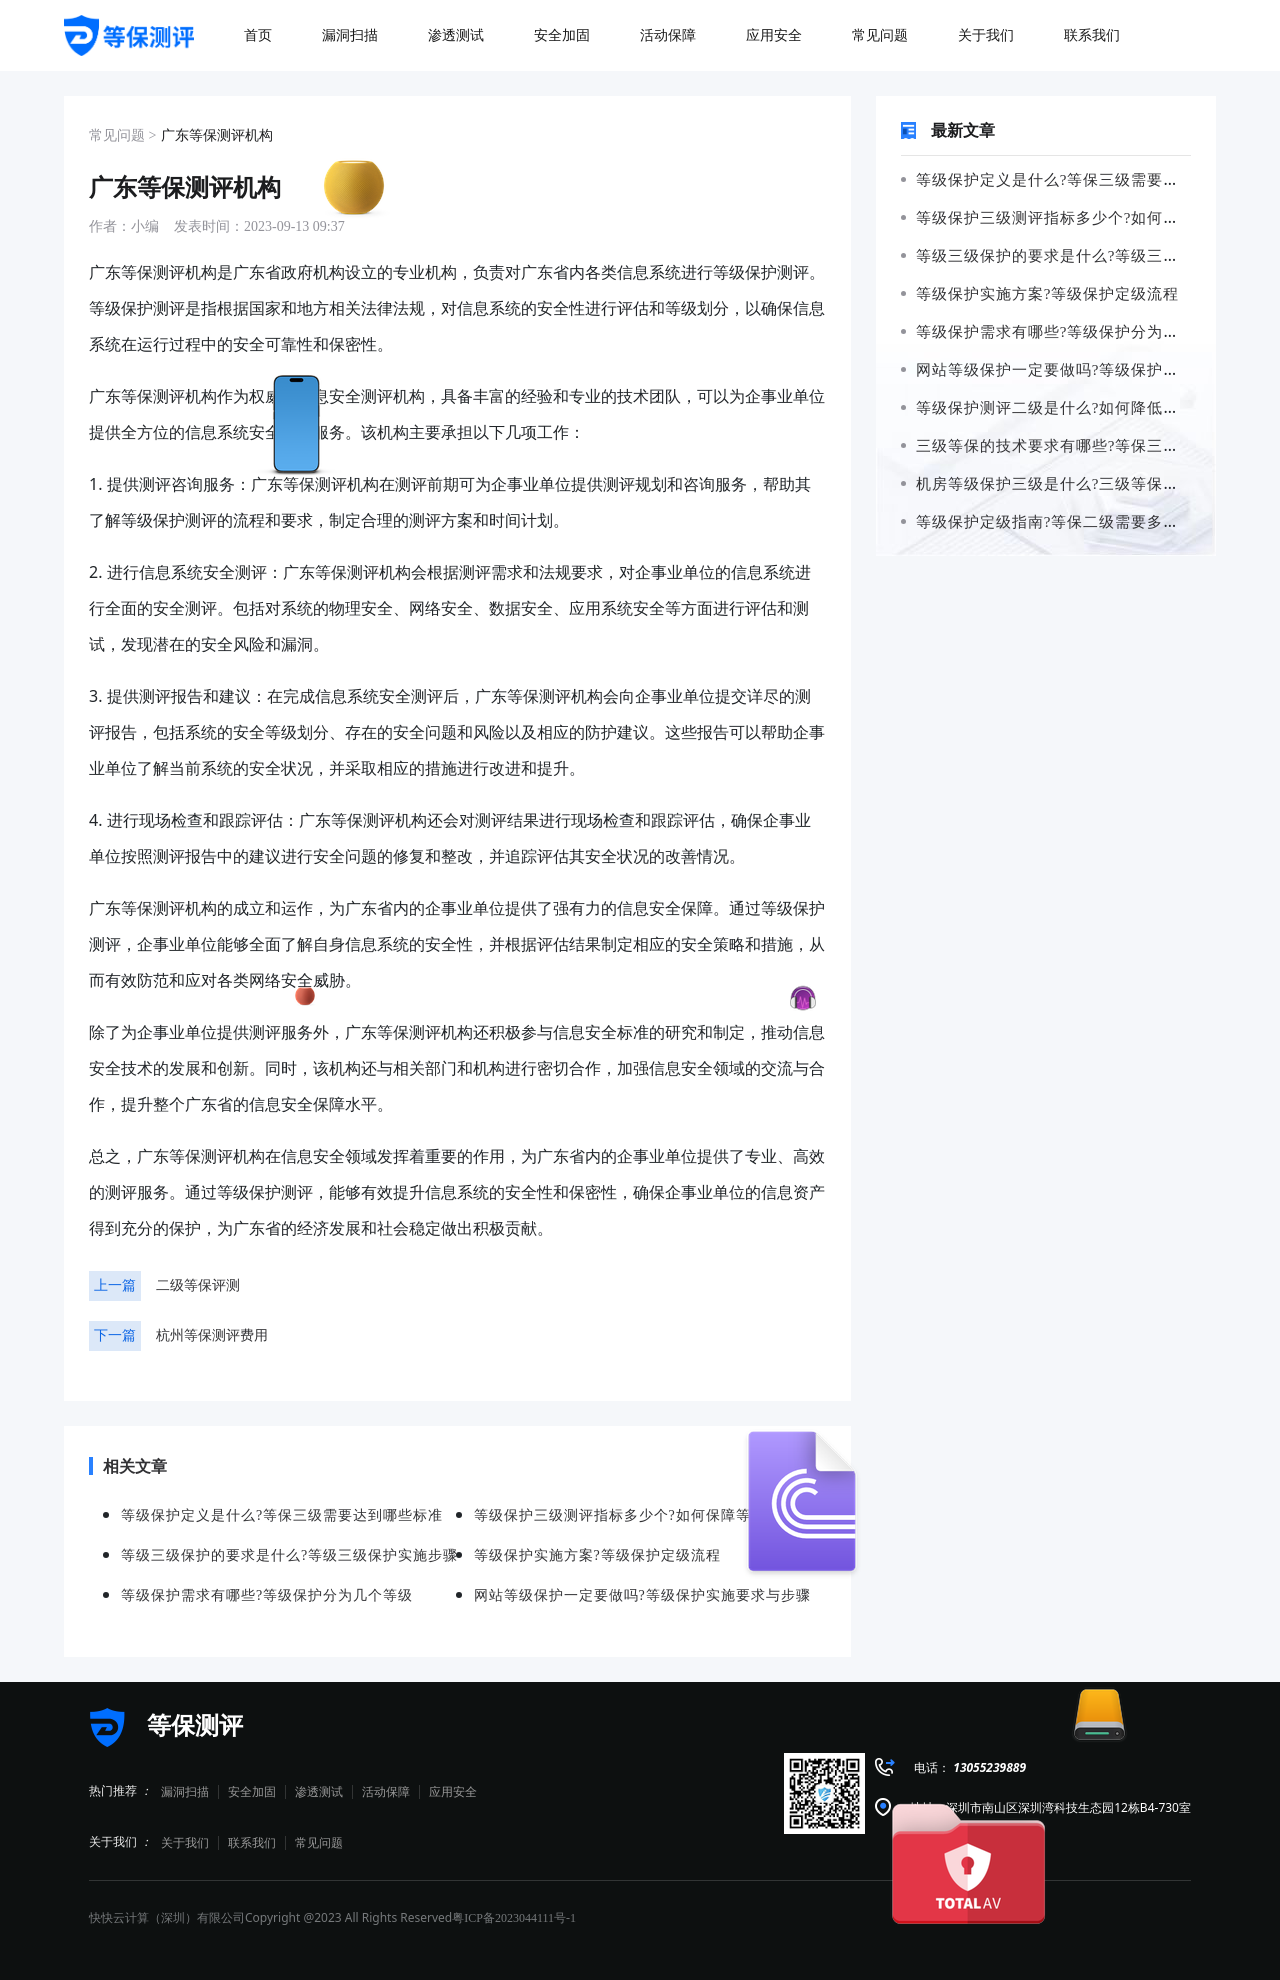 The image size is (1280, 1980). Describe the element at coordinates (305, 998) in the screenshot. I see `HomePod mini smart speaker in orange` at that location.